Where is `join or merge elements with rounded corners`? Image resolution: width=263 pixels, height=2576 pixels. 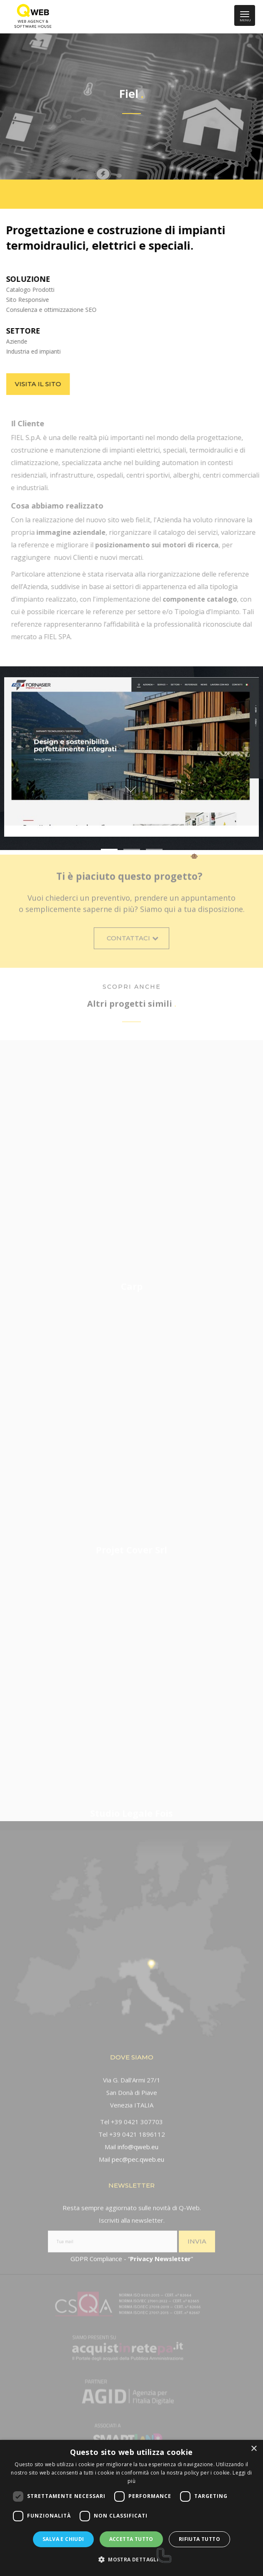 join or merge elements with rounded corners is located at coordinates (164, 2555).